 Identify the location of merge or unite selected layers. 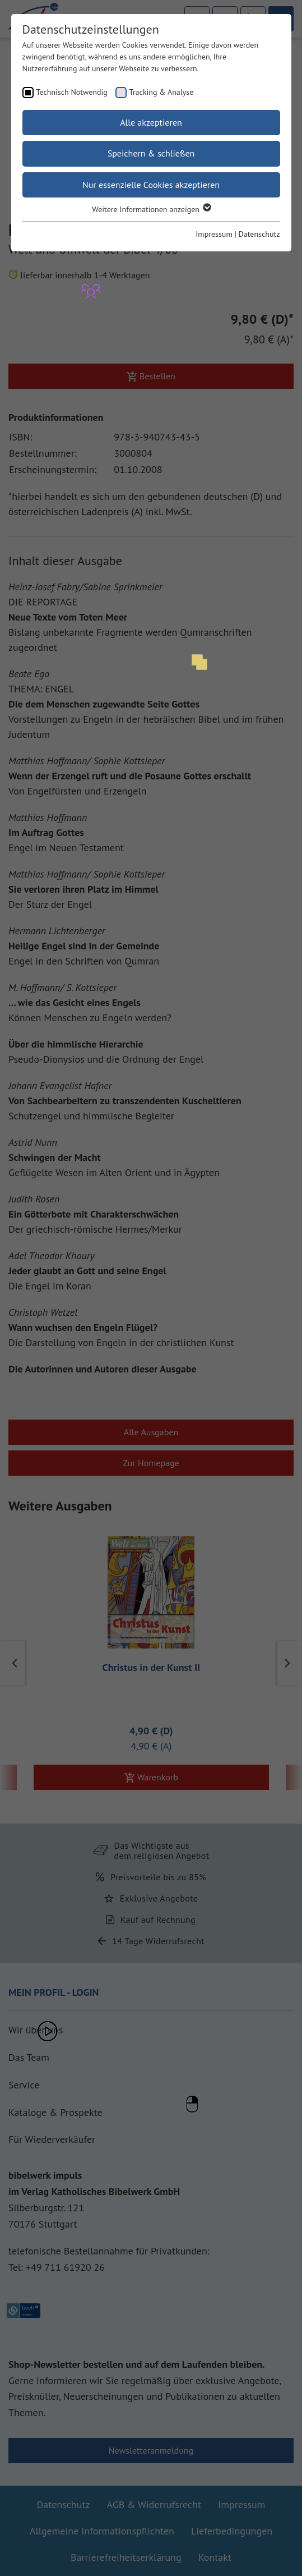
(199, 662).